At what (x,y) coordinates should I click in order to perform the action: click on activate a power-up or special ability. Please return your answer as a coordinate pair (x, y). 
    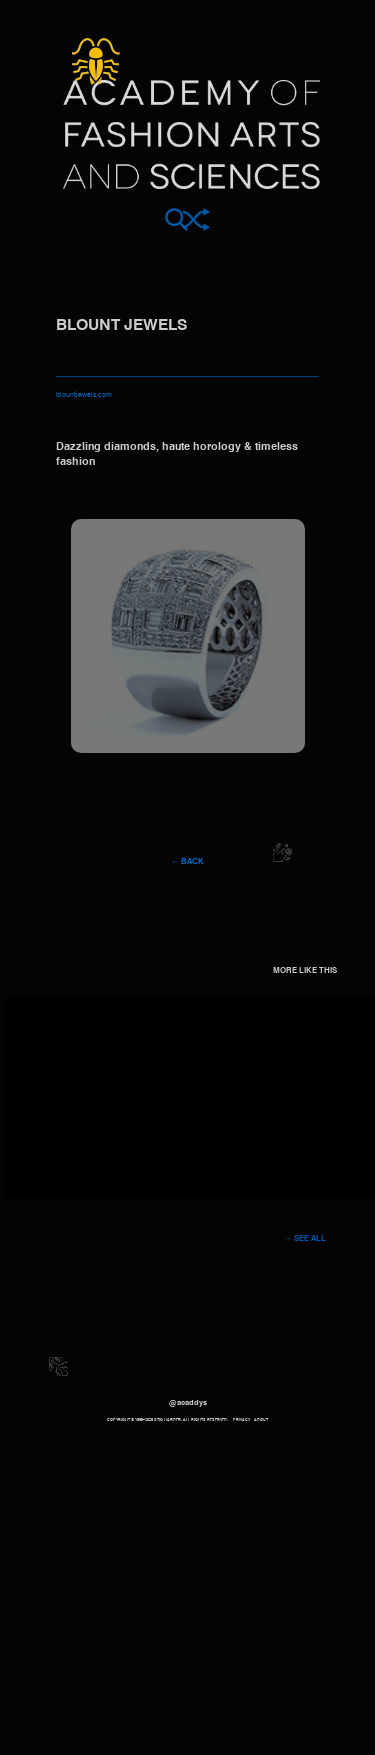
    Looking at the image, I should click on (58, 1366).